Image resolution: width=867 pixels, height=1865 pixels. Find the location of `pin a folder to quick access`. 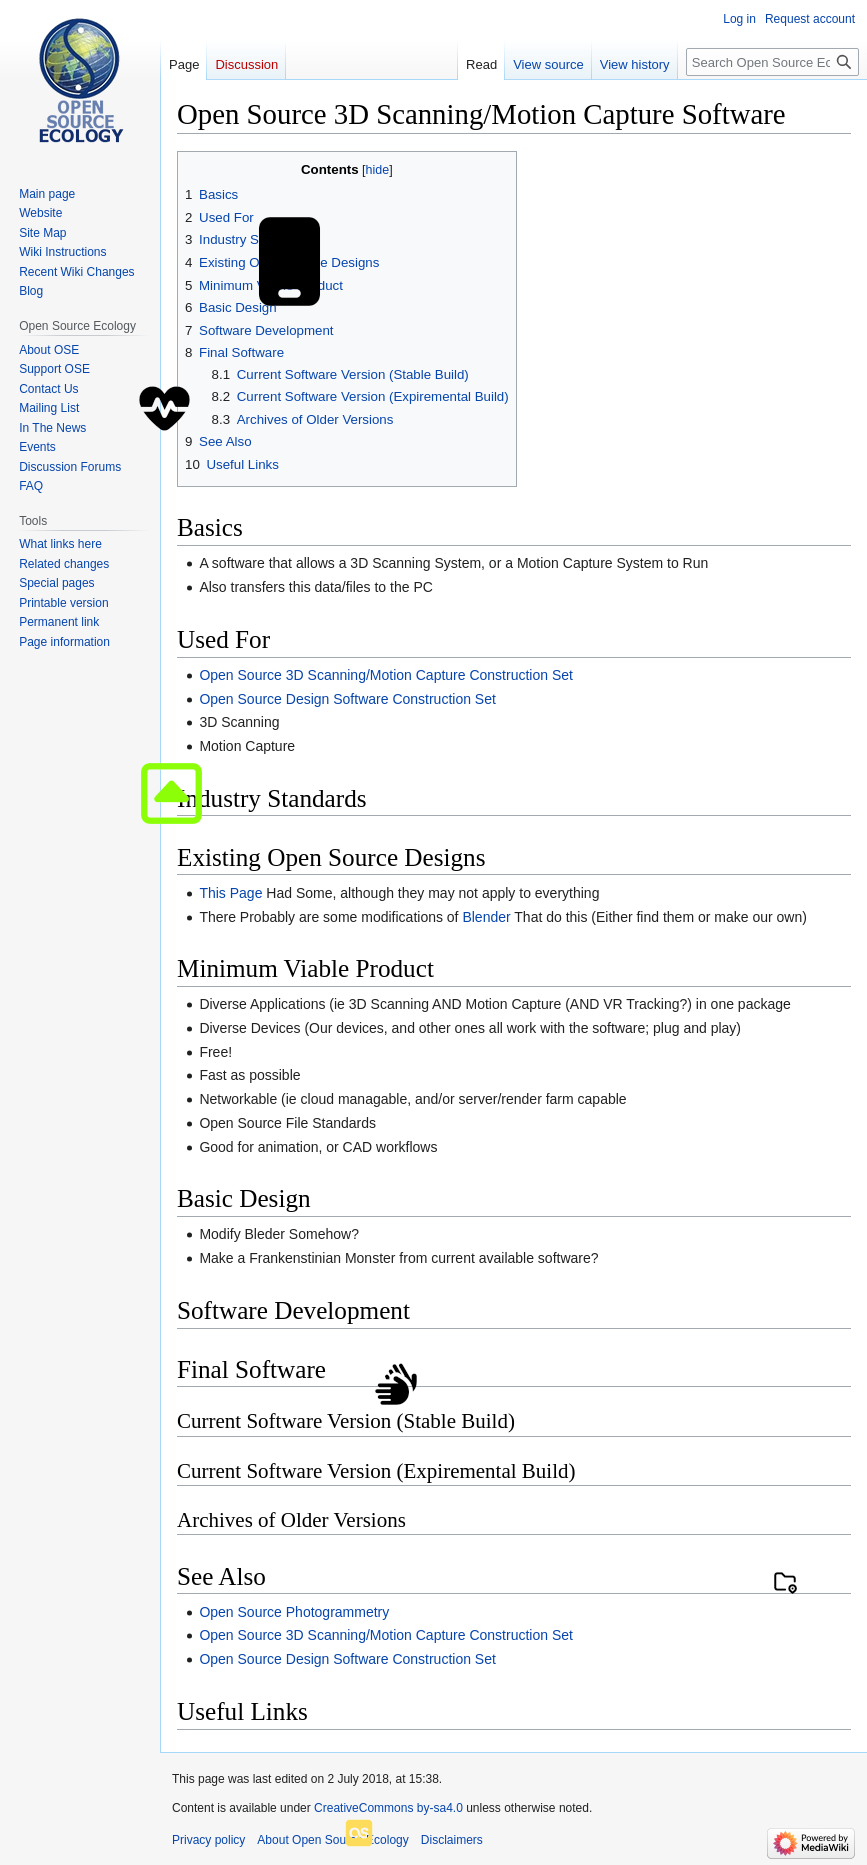

pin a folder to quick access is located at coordinates (785, 1582).